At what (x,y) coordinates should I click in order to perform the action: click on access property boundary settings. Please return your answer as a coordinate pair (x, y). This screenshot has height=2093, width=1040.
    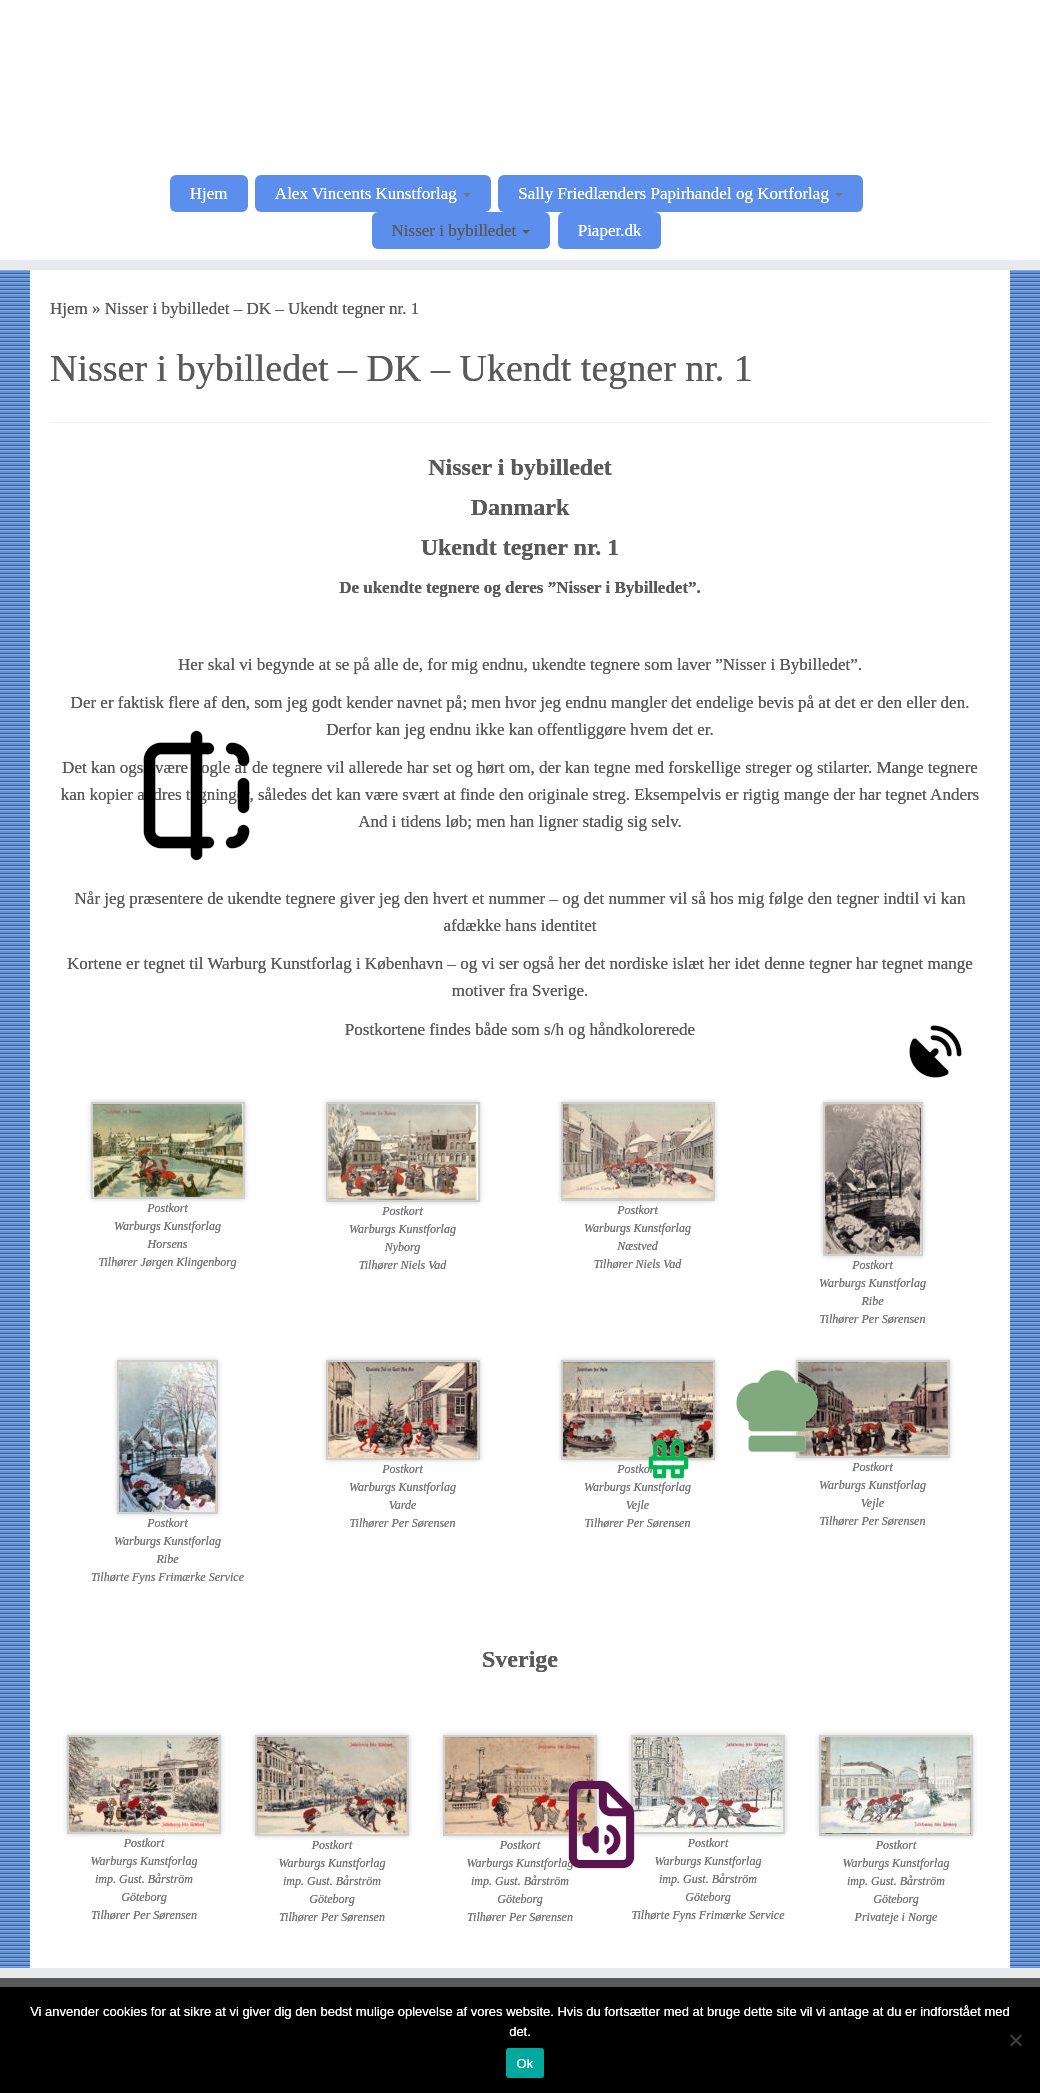
    Looking at the image, I should click on (668, 1458).